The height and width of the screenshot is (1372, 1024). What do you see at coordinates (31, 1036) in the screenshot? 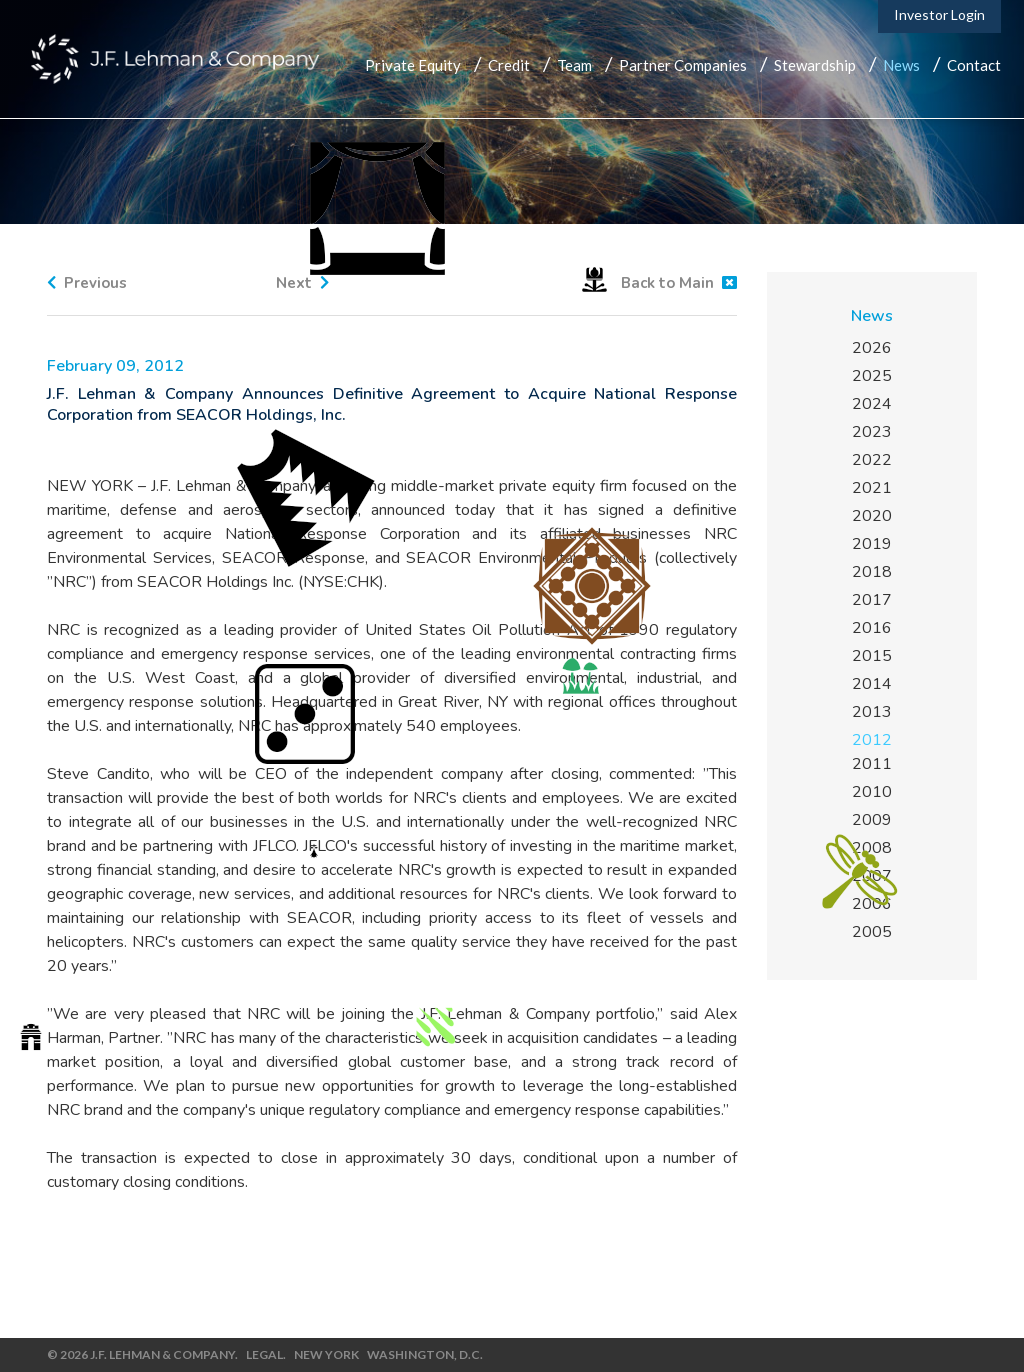
I see `view India Gate landmark information` at bounding box center [31, 1036].